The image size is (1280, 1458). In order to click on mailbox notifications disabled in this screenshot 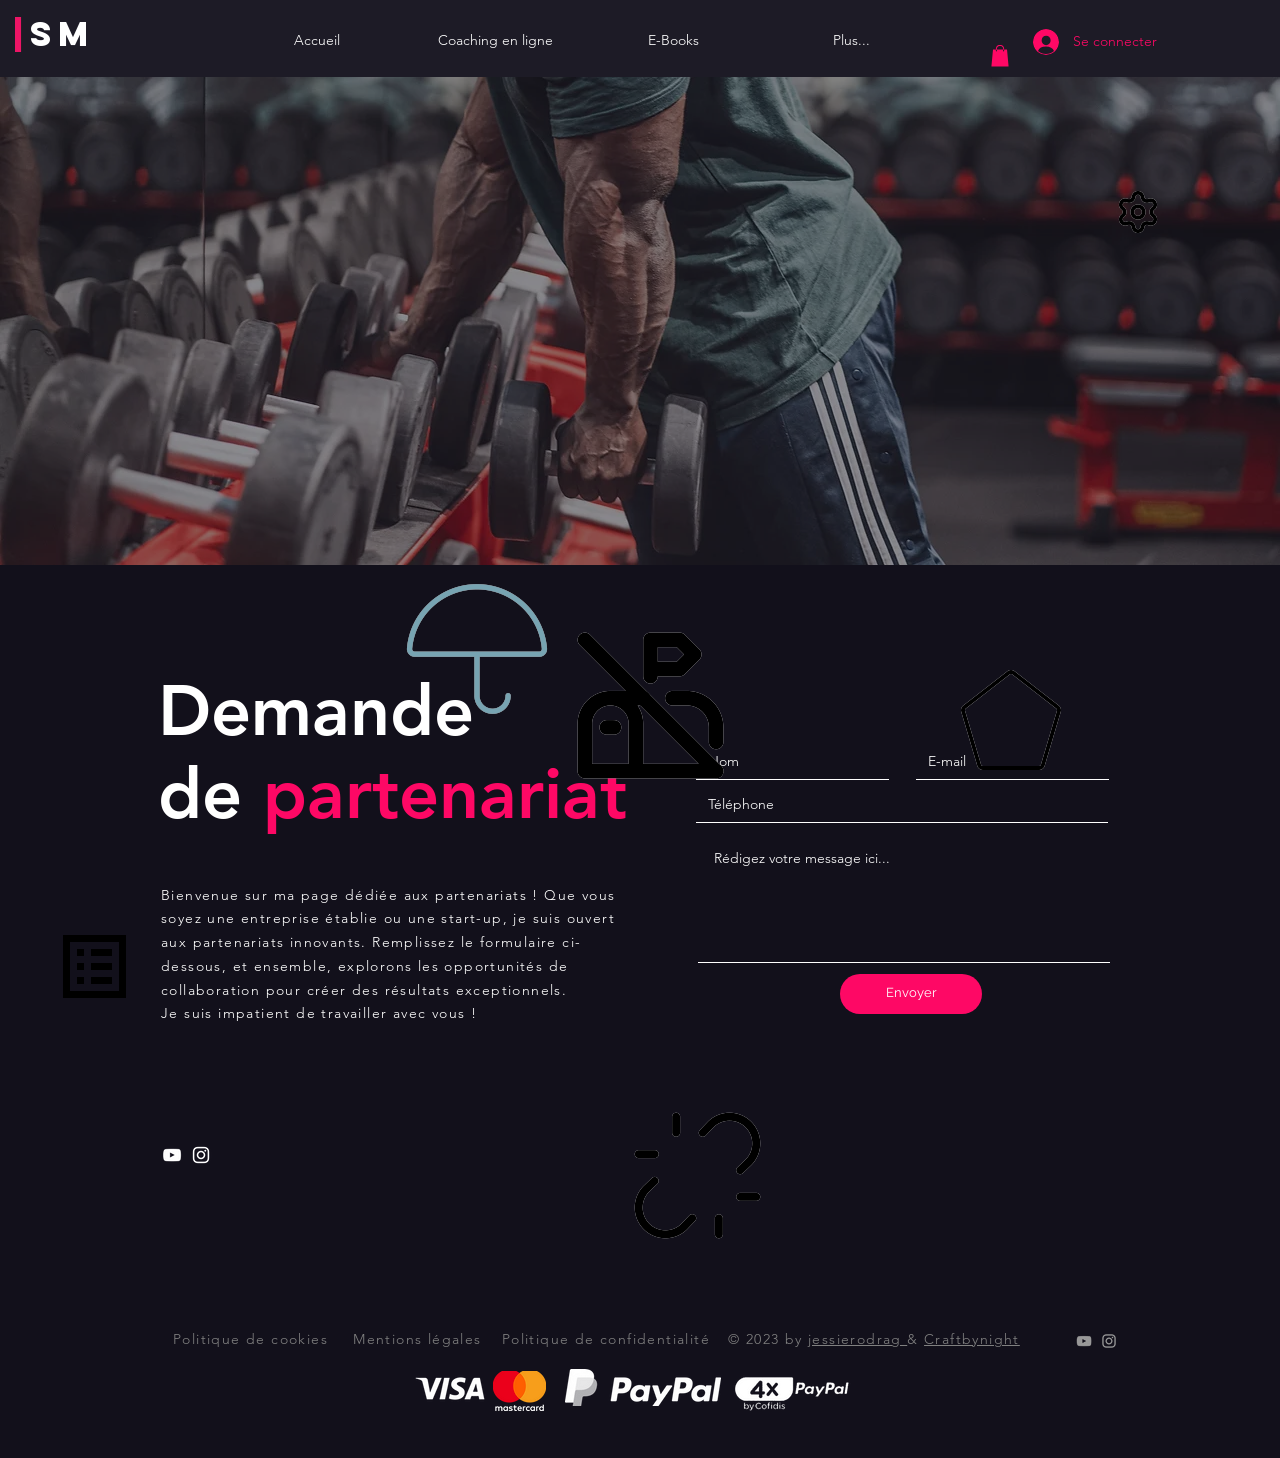, I will do `click(650, 705)`.